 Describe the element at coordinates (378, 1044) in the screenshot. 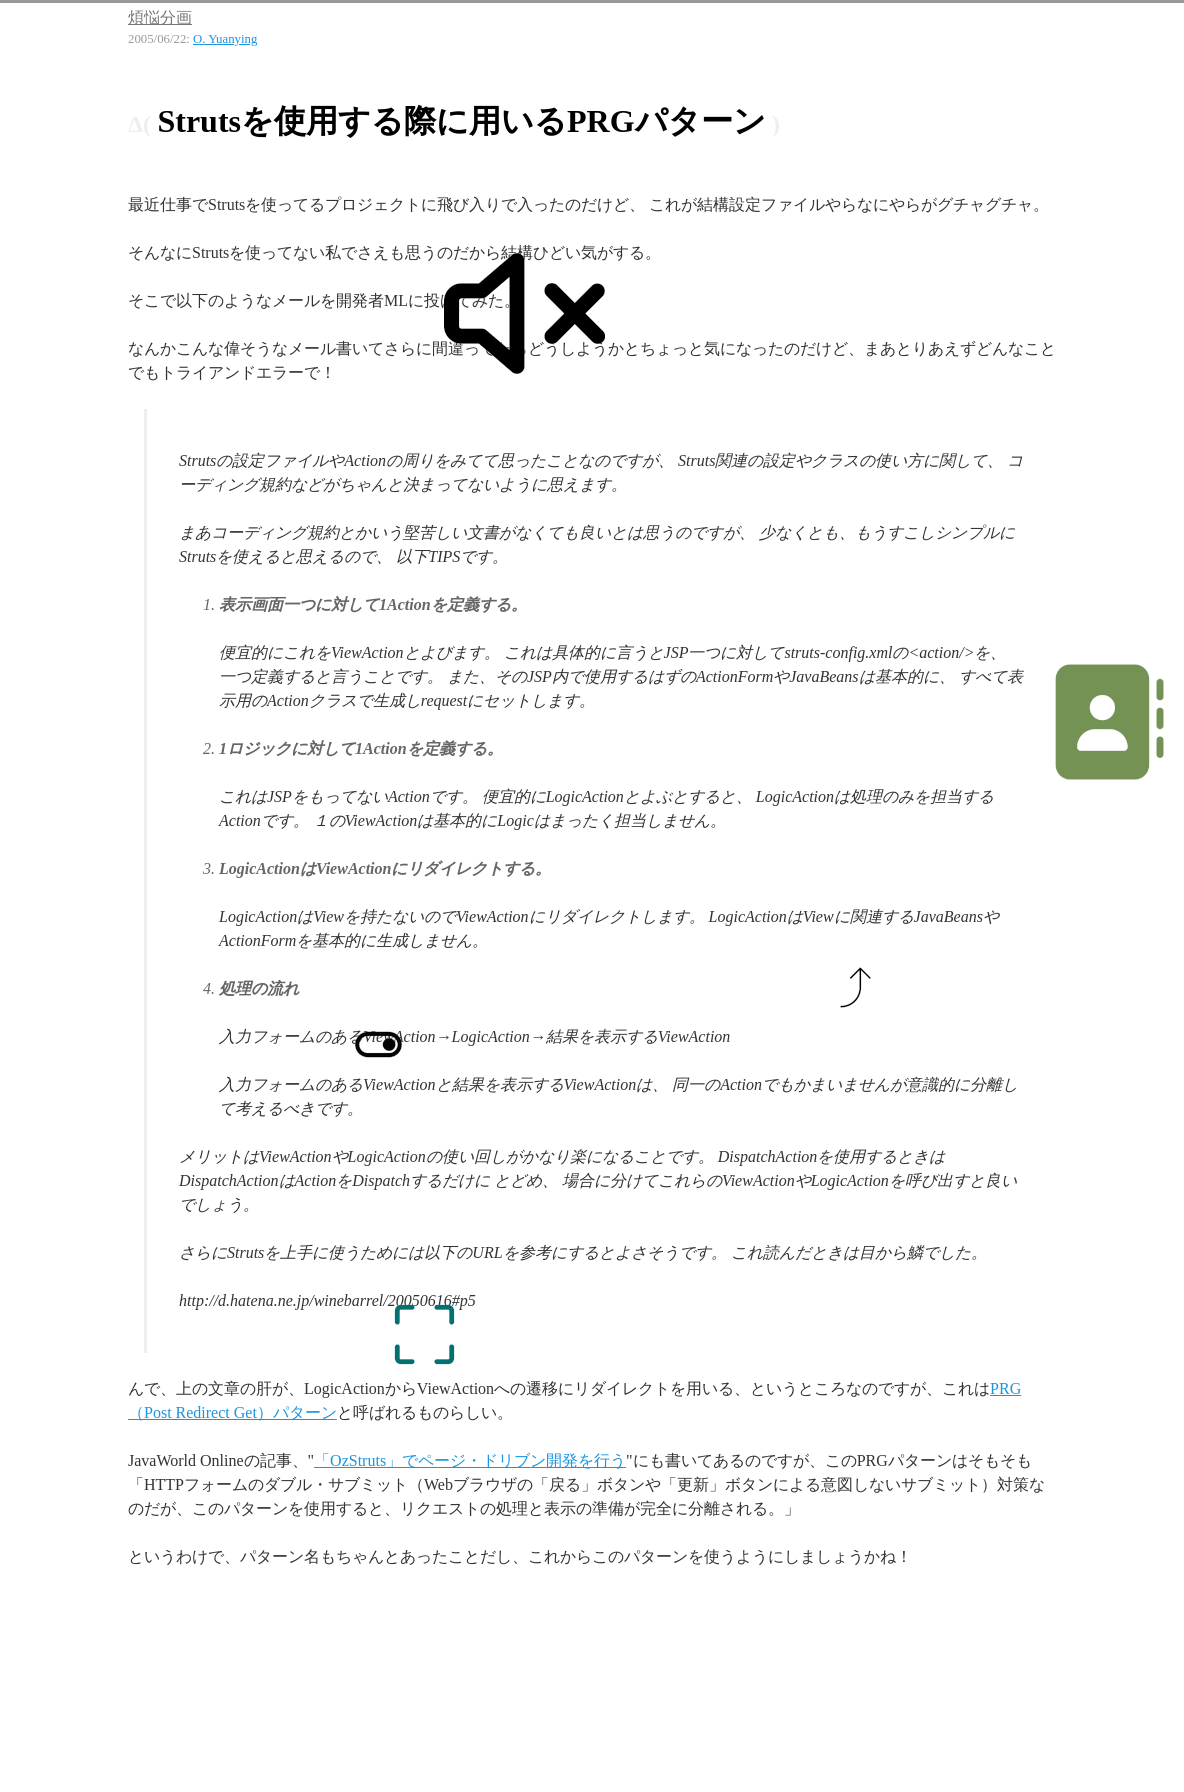

I see `toggle switch in the on/enabled state` at that location.